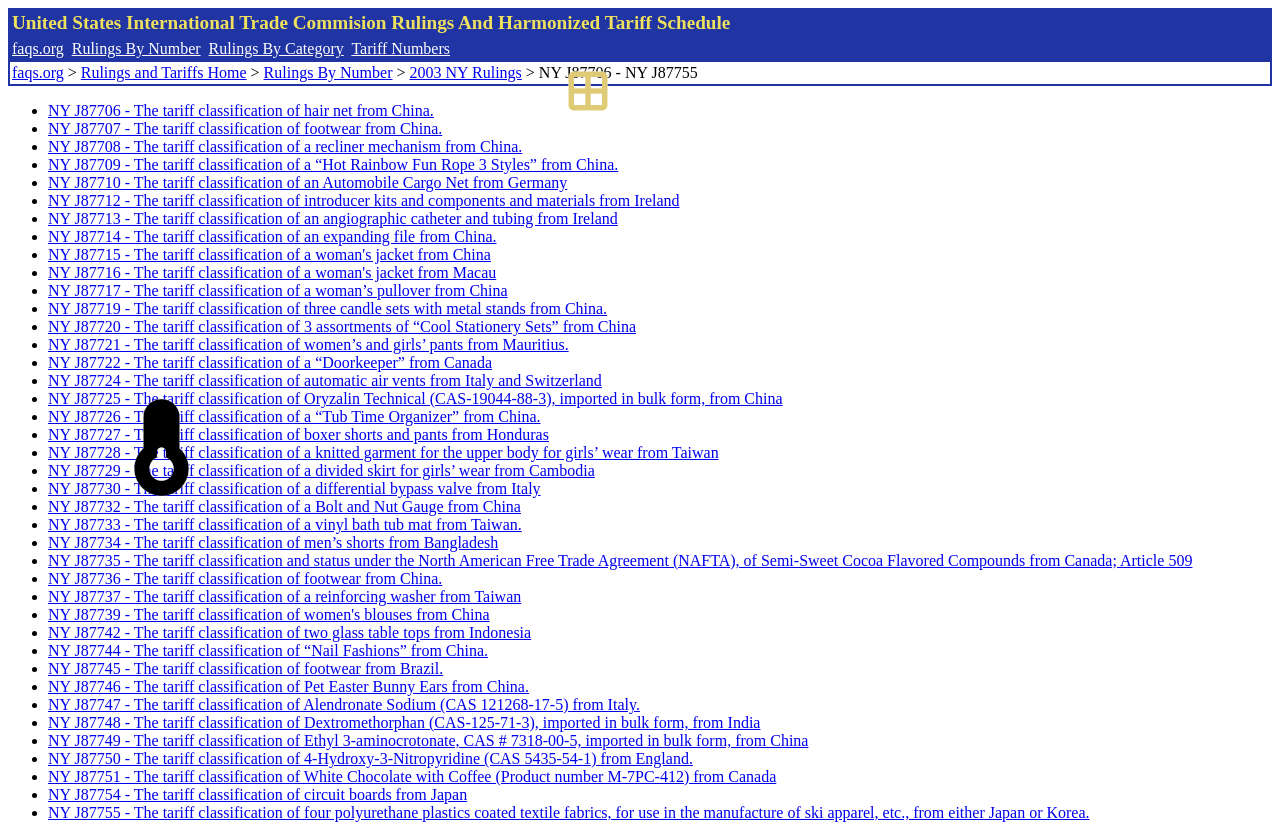 This screenshot has height=838, width=1280. Describe the element at coordinates (161, 447) in the screenshot. I see `indicates low temperature reading` at that location.